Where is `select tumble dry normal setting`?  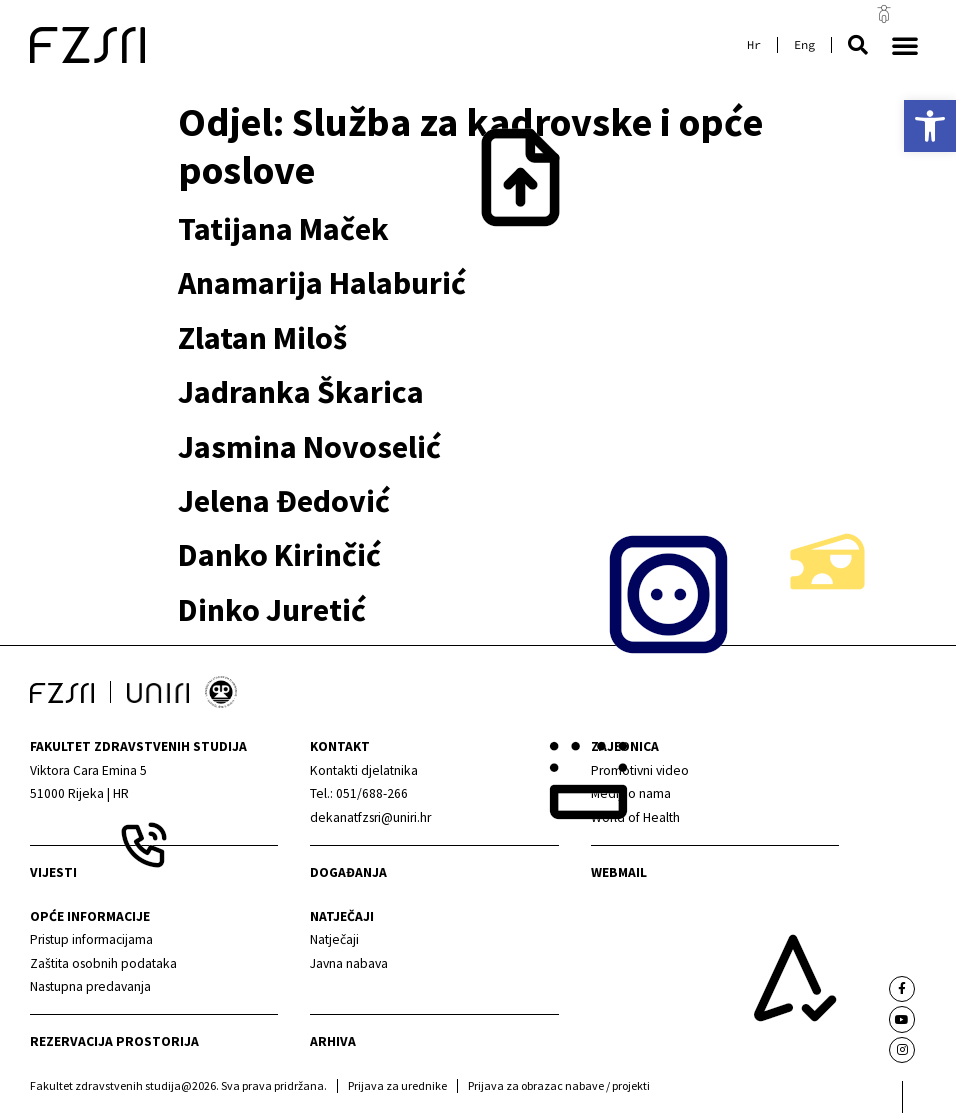
select tumble dry normal setting is located at coordinates (668, 594).